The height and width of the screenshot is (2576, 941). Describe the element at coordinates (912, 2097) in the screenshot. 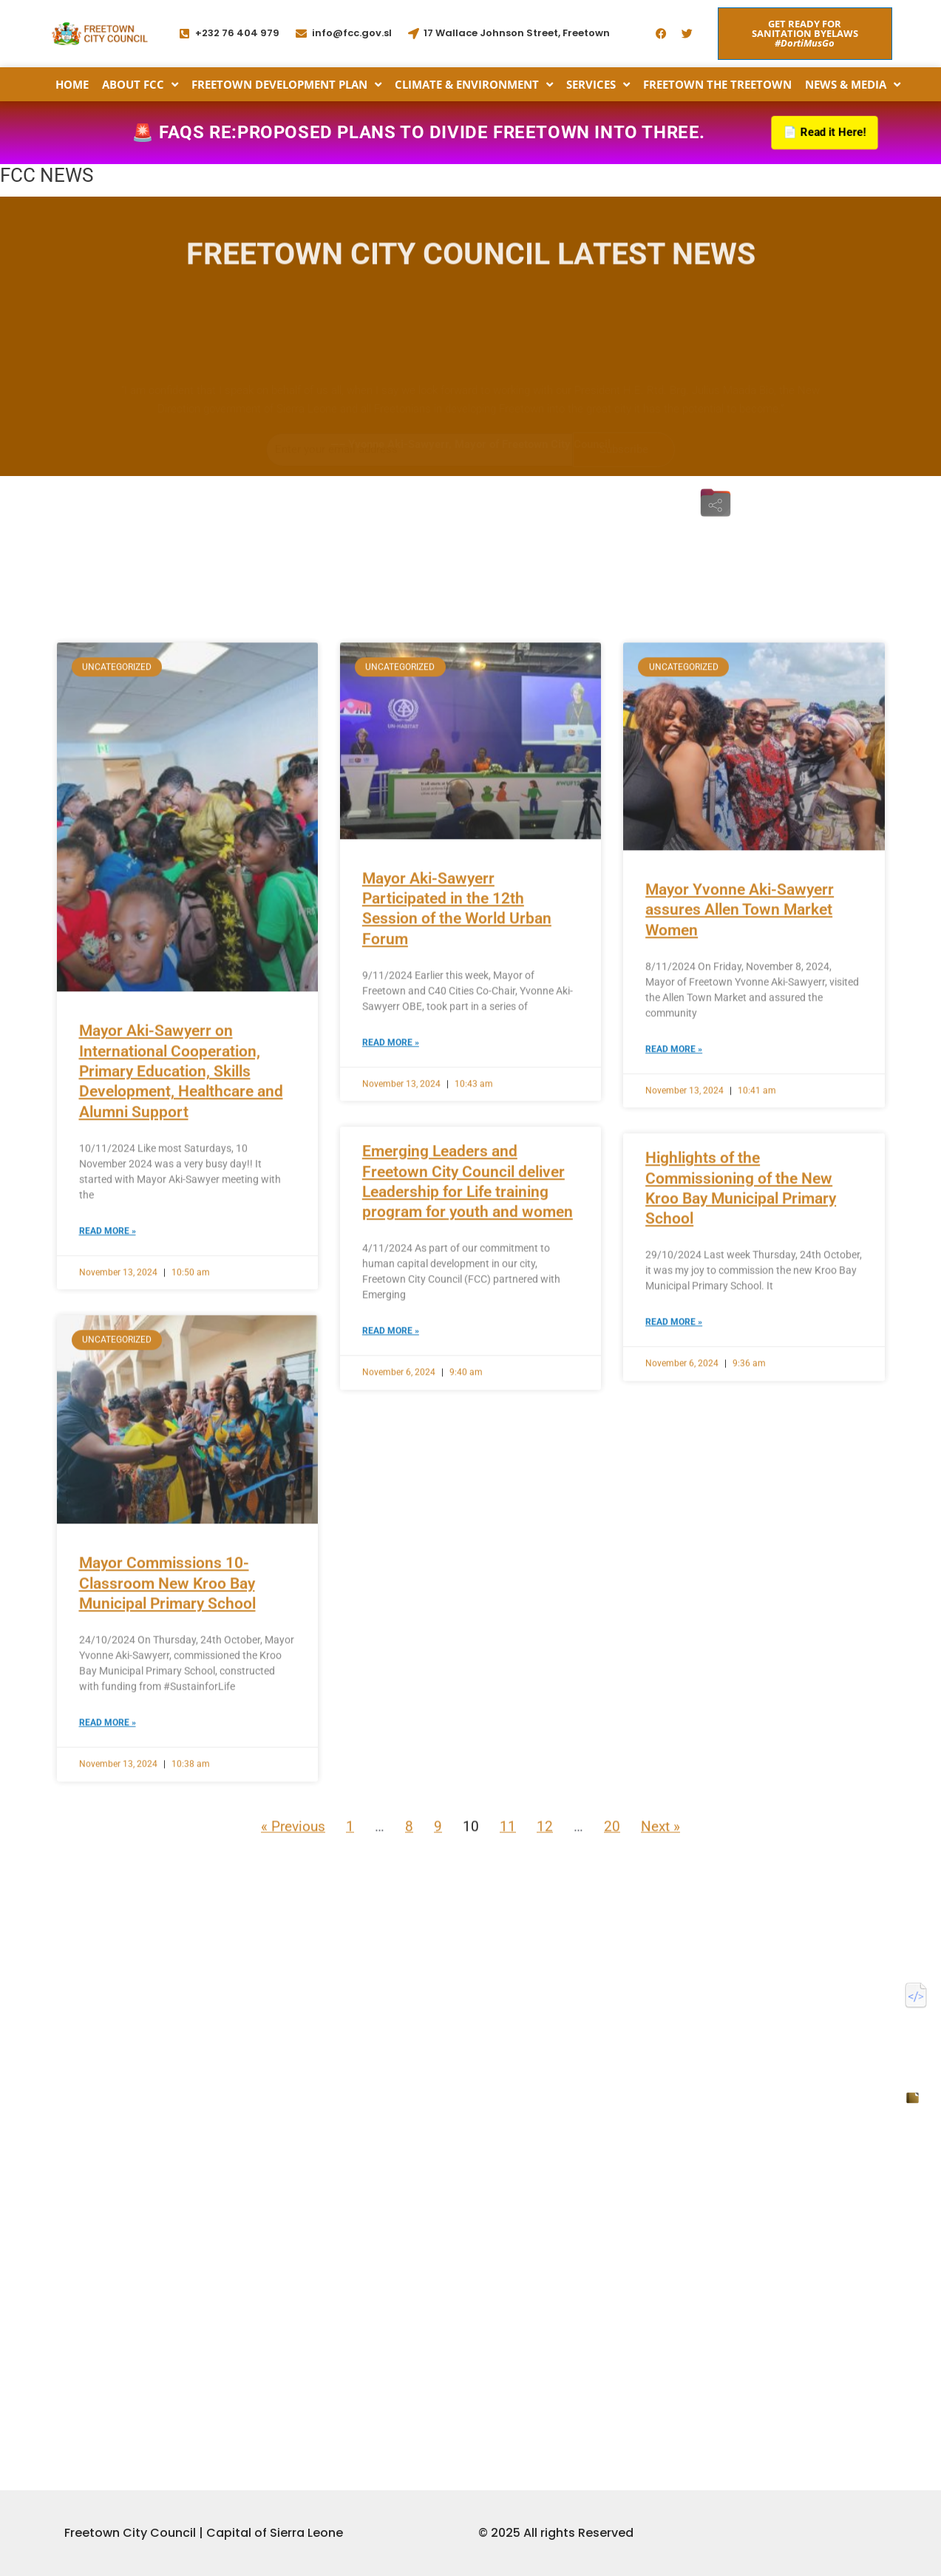

I see `change desktop wallpaper settings` at that location.